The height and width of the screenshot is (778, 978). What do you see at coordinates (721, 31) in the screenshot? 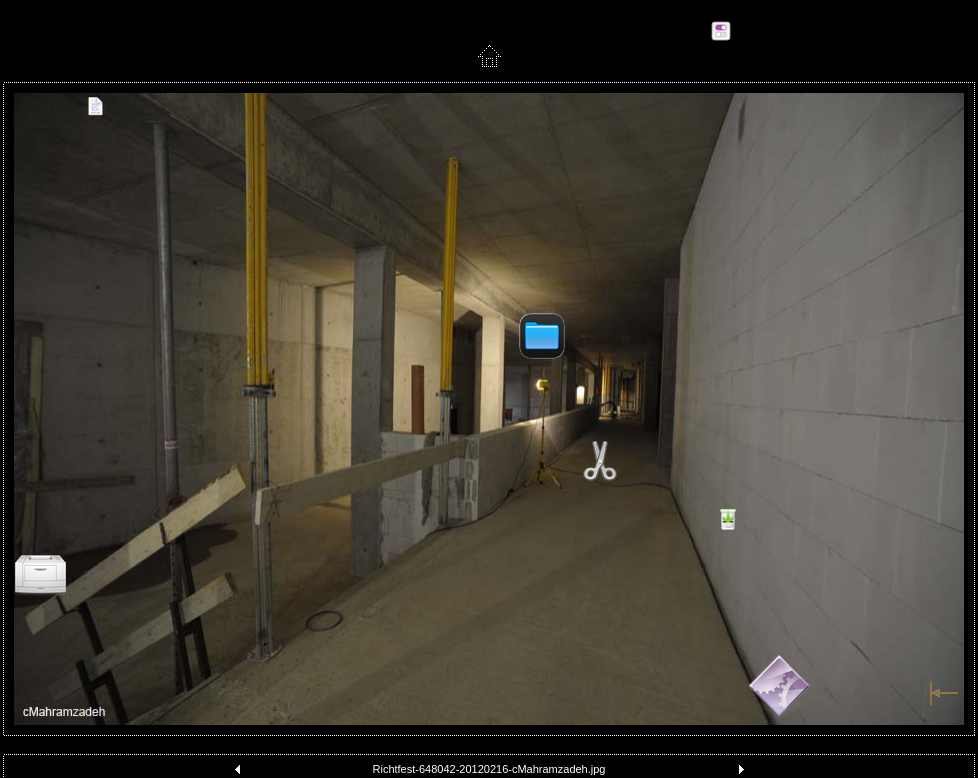
I see `open system tweaks or settings customization` at bounding box center [721, 31].